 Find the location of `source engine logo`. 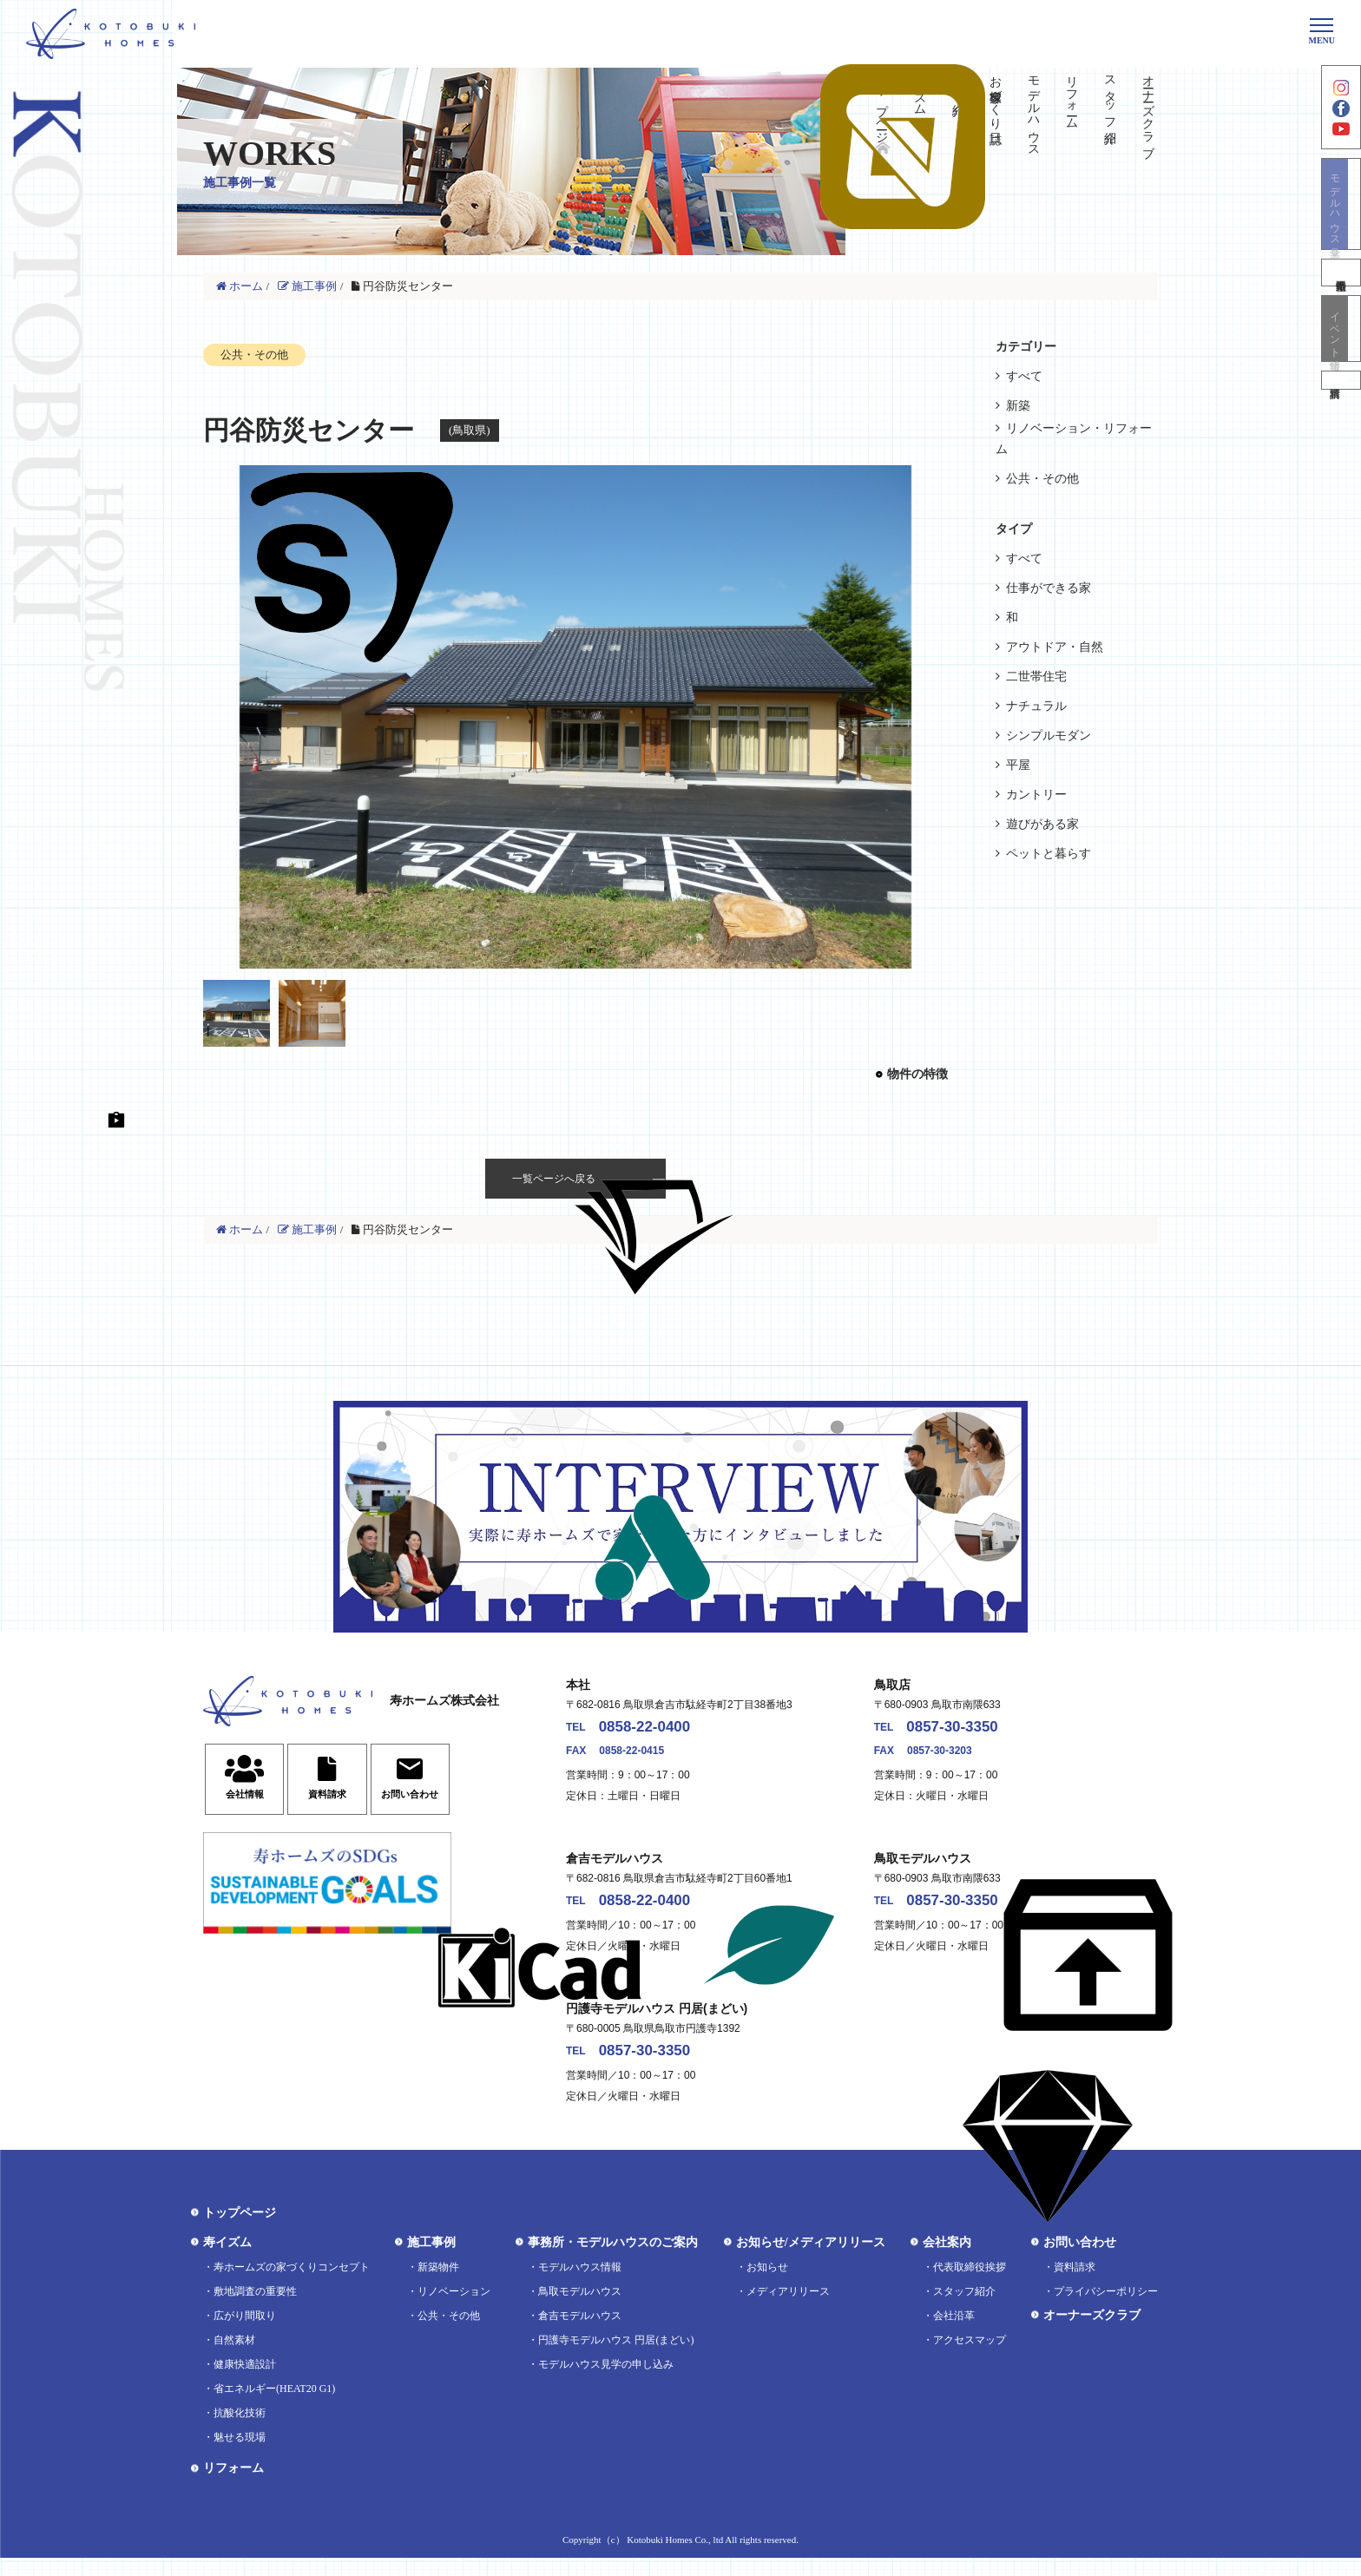

source engine logo is located at coordinates (352, 567).